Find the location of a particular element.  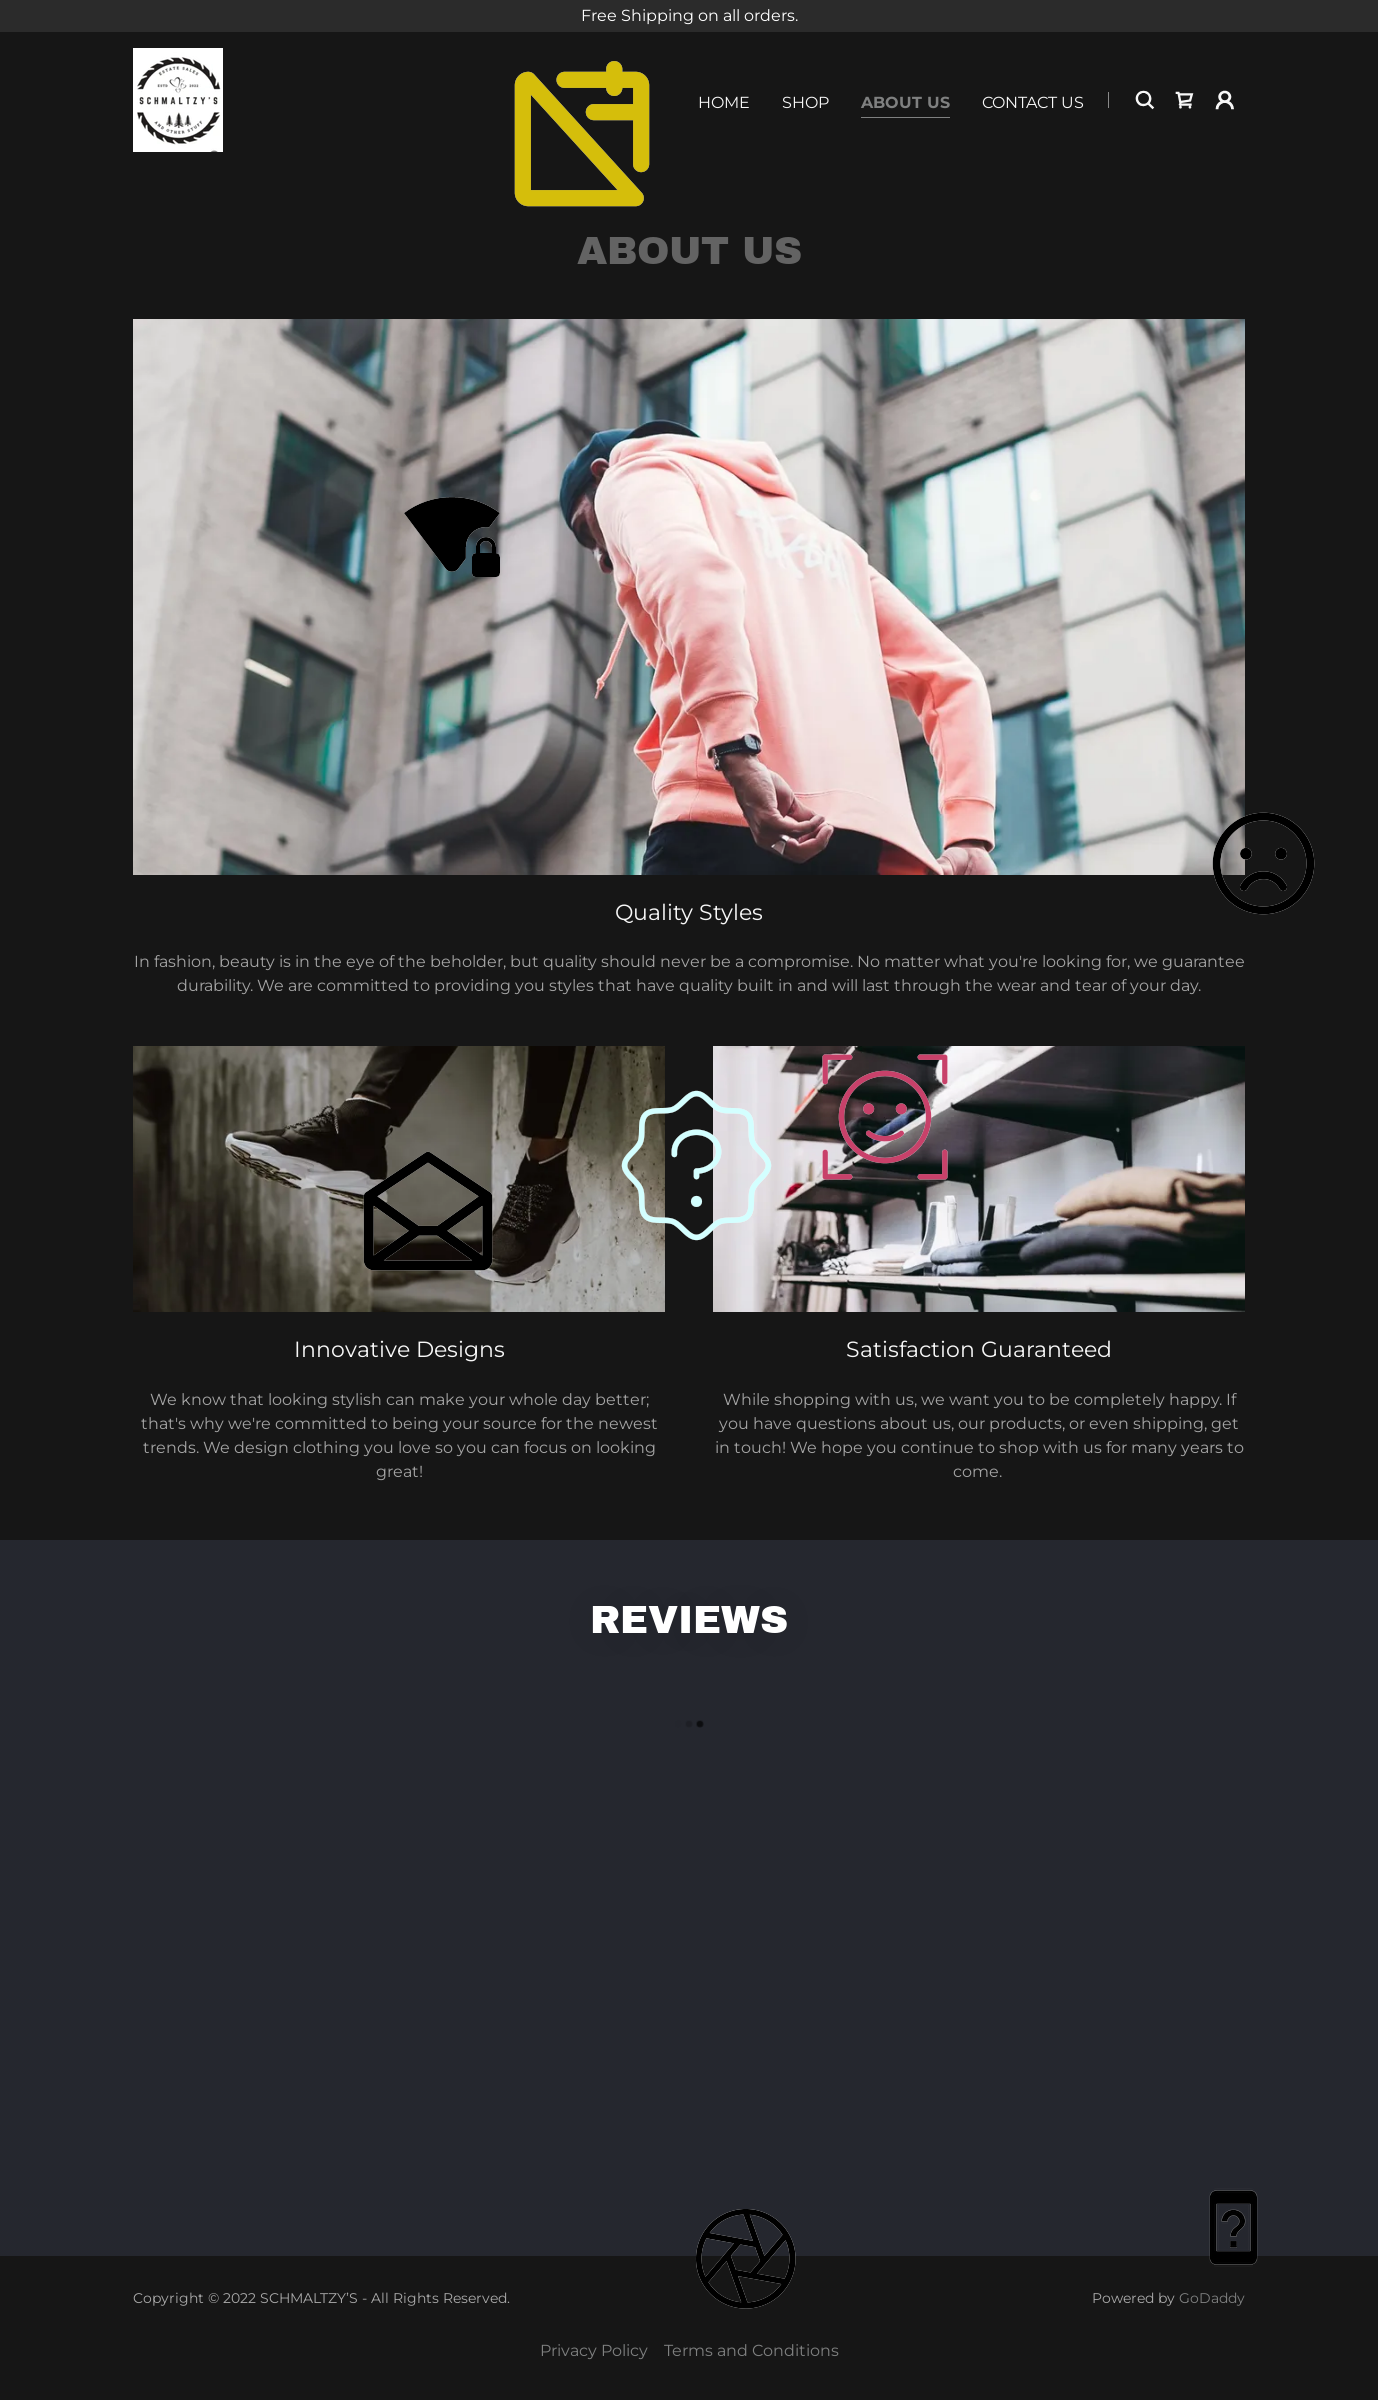

access help or FAQ section is located at coordinates (696, 1165).